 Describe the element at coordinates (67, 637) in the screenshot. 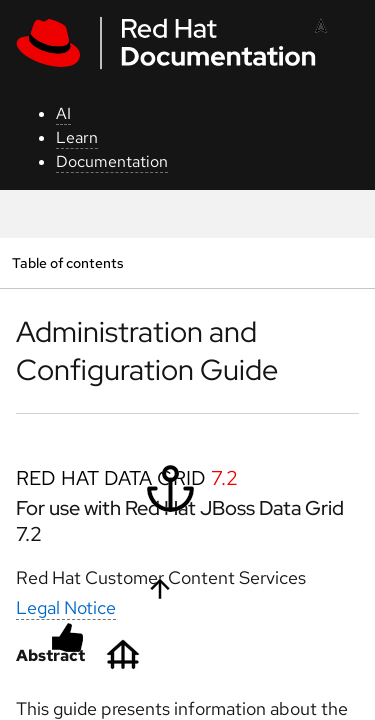

I see `like or upvote content` at that location.